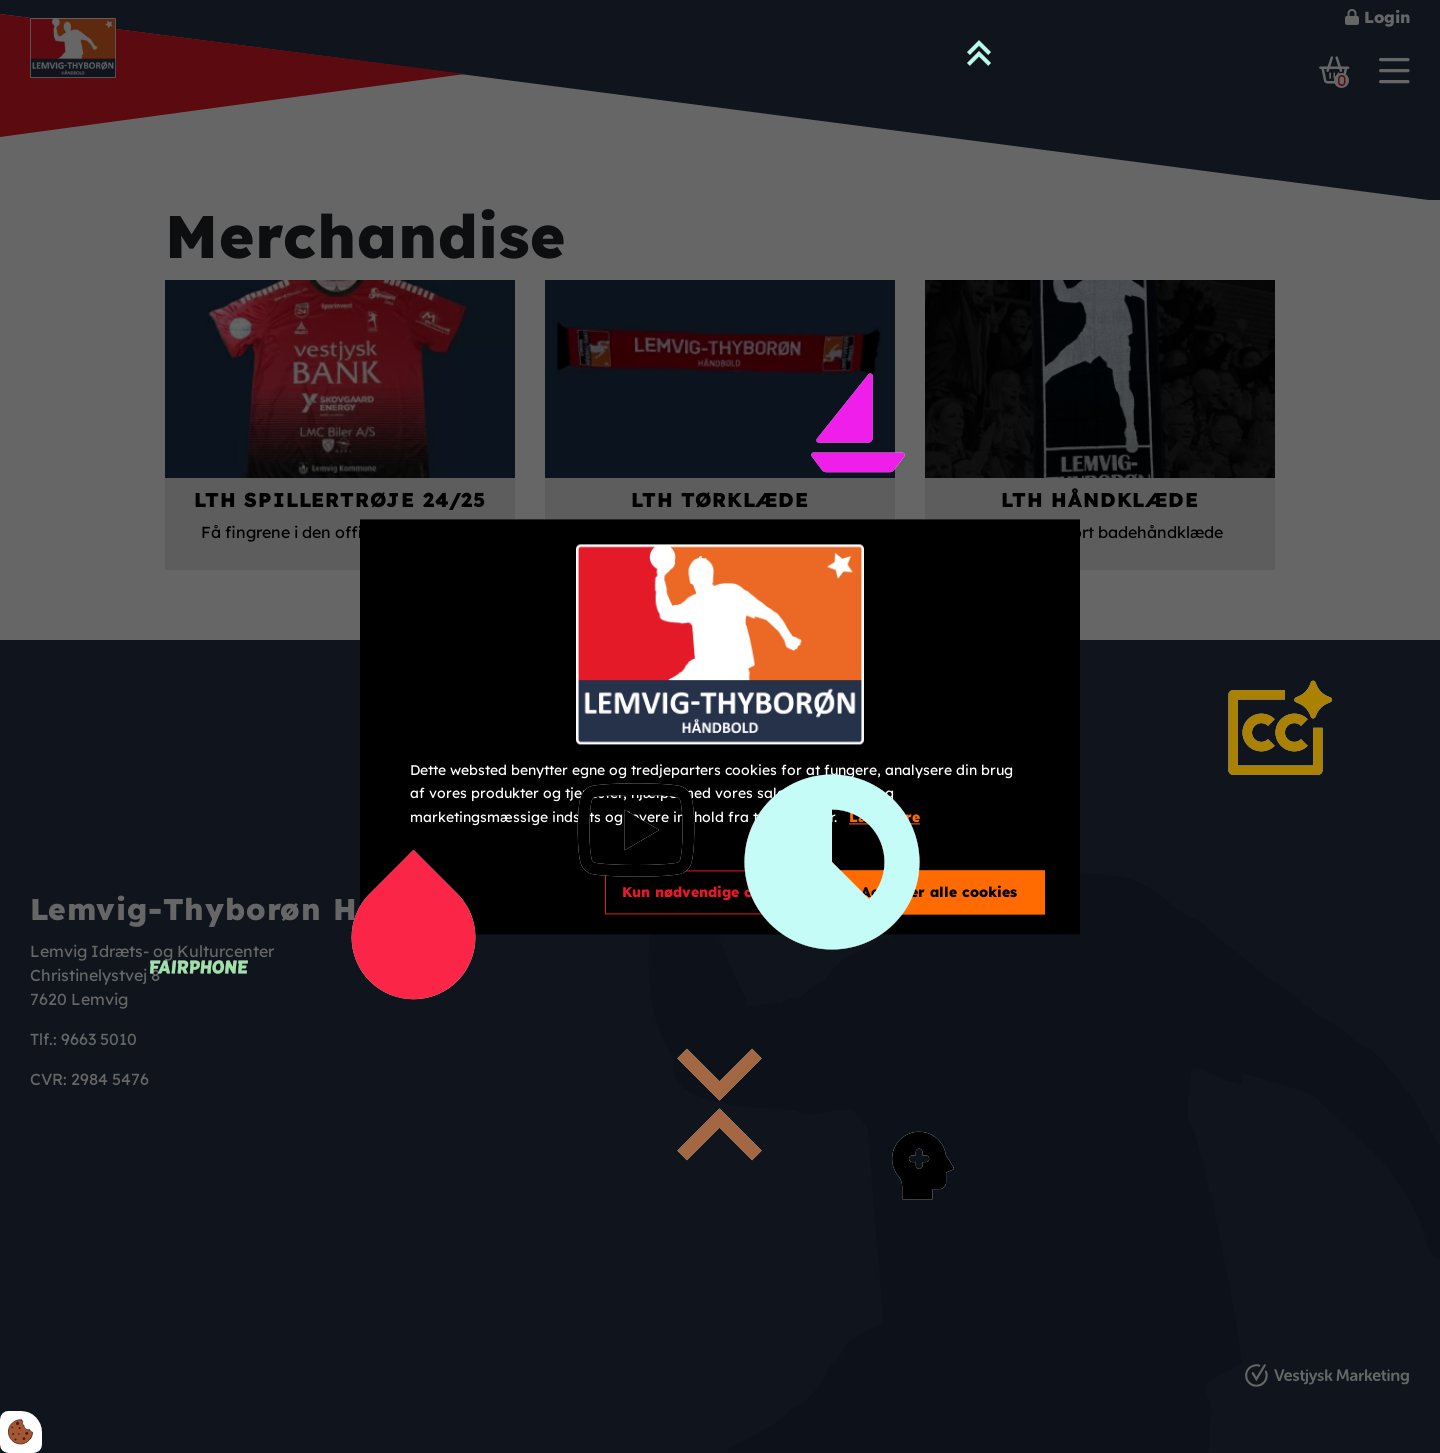 This screenshot has width=1440, height=1453. Describe the element at coordinates (1275, 732) in the screenshot. I see `enable AI-powered closed captions` at that location.